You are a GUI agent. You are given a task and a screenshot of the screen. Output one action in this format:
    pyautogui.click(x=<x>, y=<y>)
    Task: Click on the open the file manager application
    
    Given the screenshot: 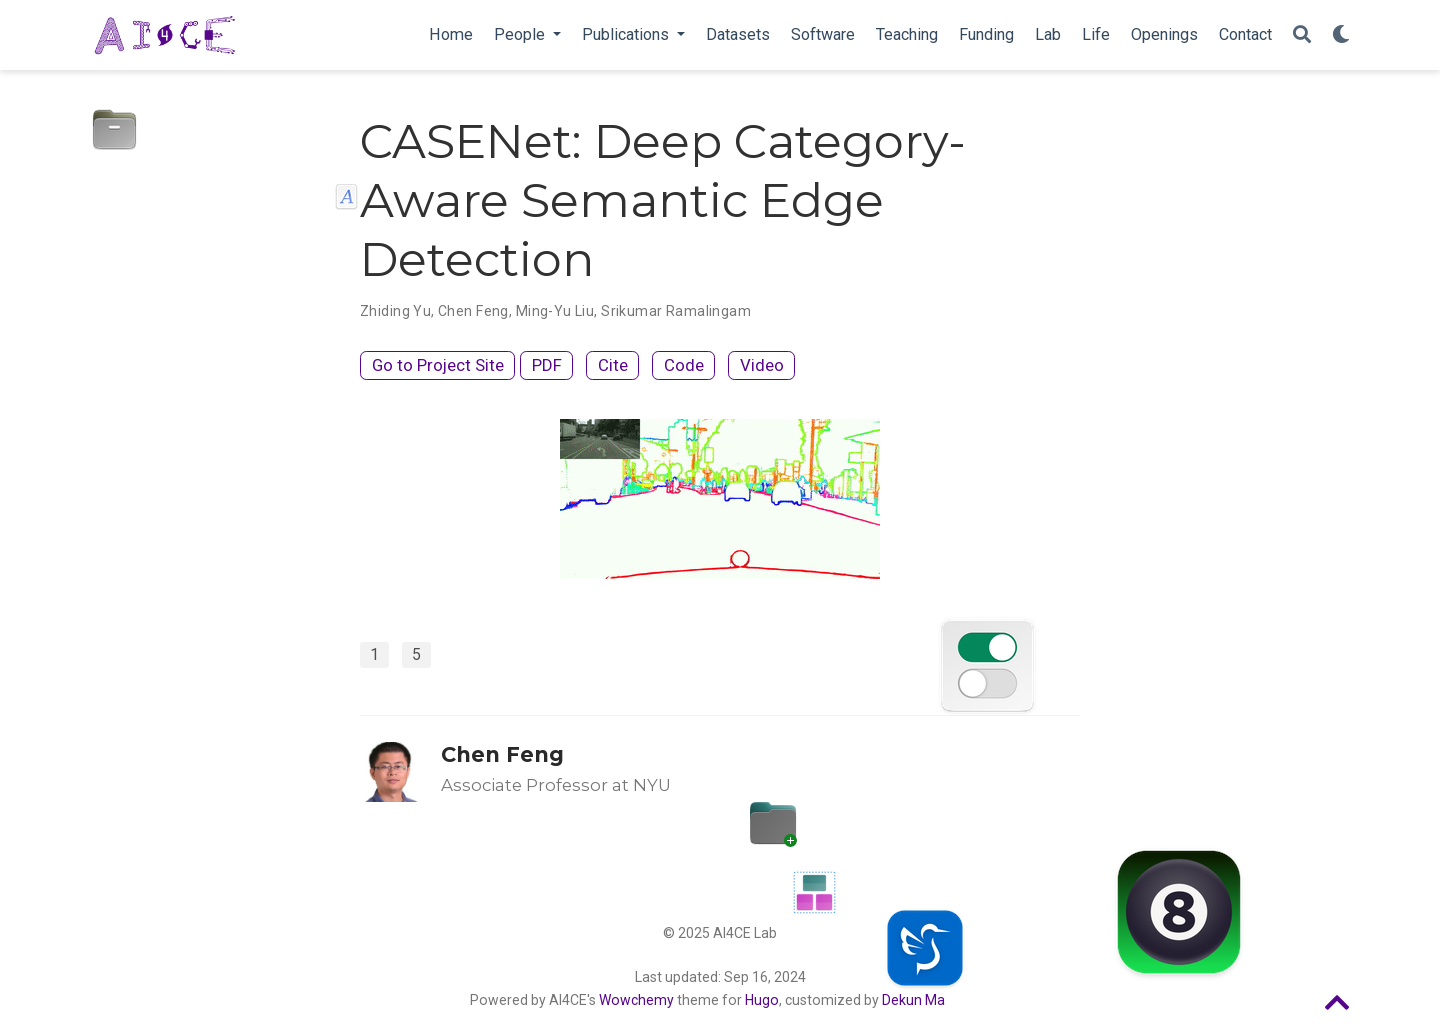 What is the action you would take?
    pyautogui.click(x=114, y=129)
    